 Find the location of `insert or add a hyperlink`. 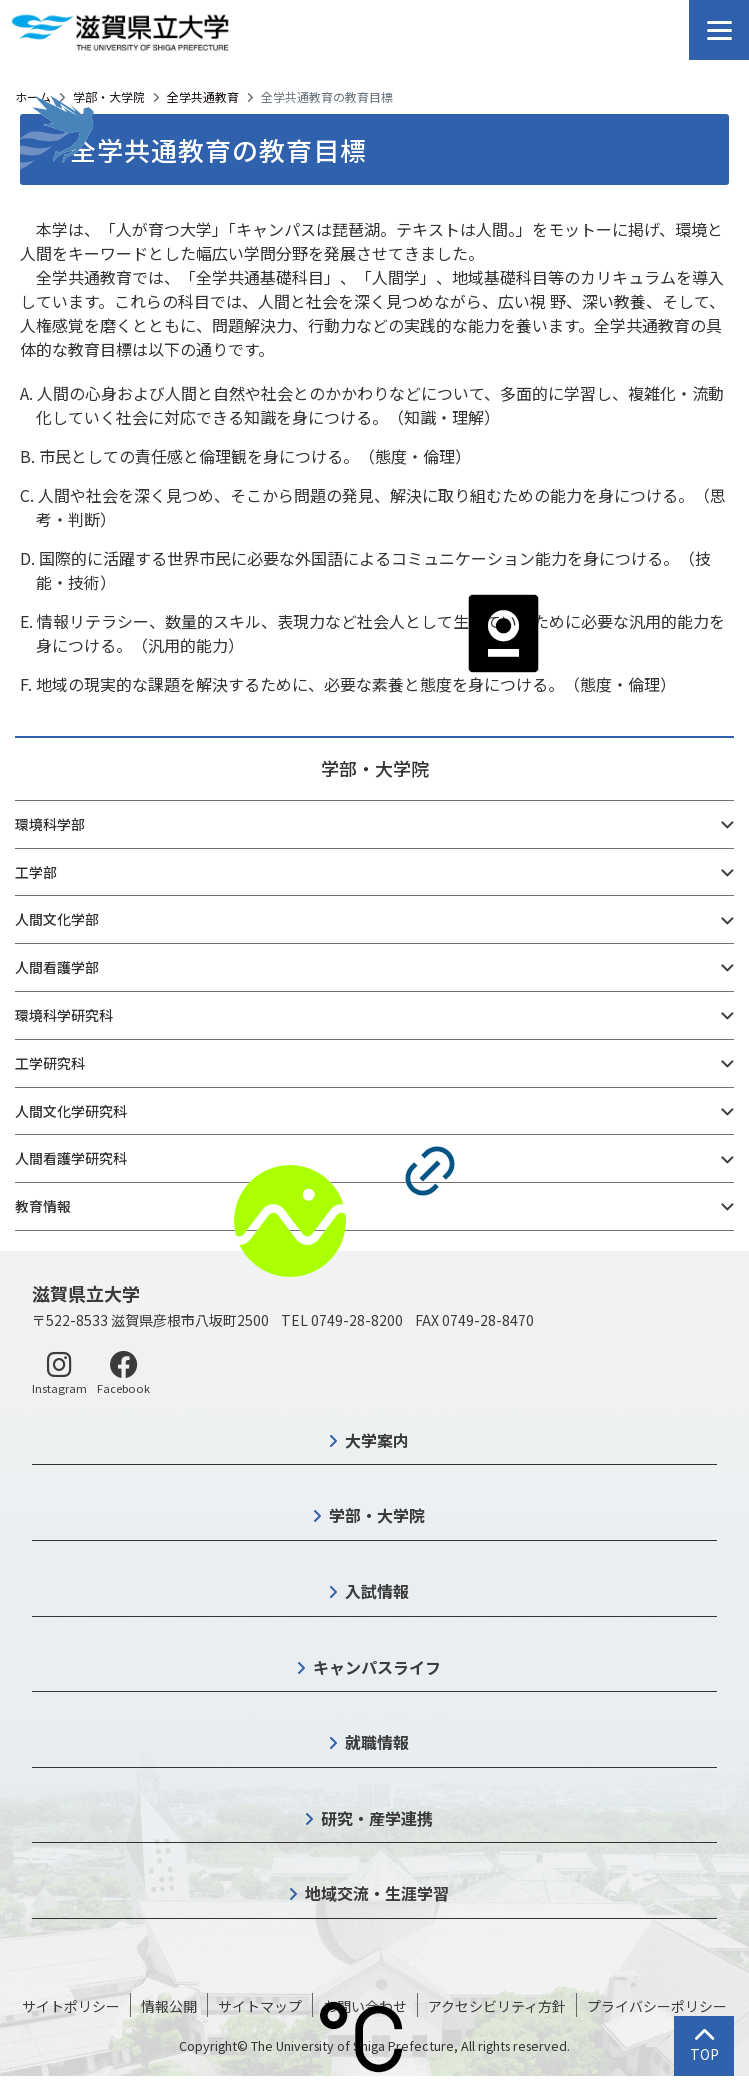

insert or add a hyperlink is located at coordinates (430, 1171).